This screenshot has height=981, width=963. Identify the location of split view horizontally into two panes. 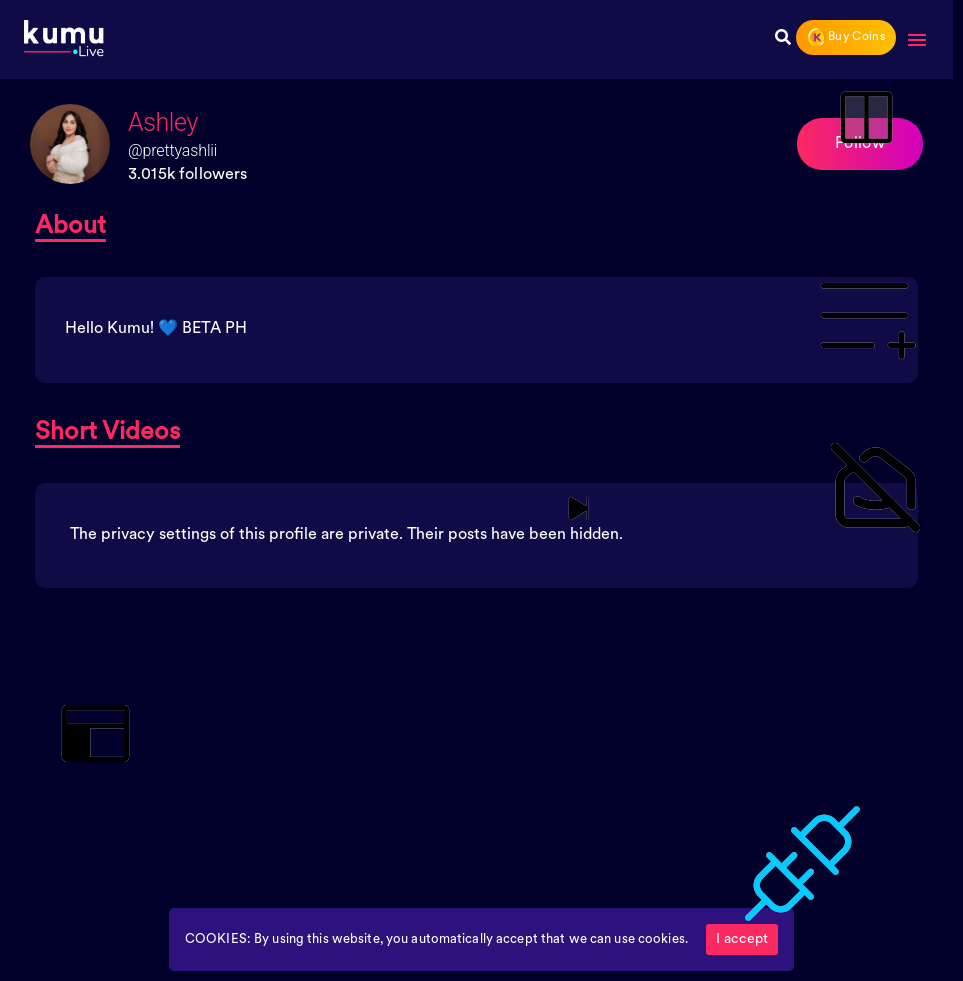
(866, 117).